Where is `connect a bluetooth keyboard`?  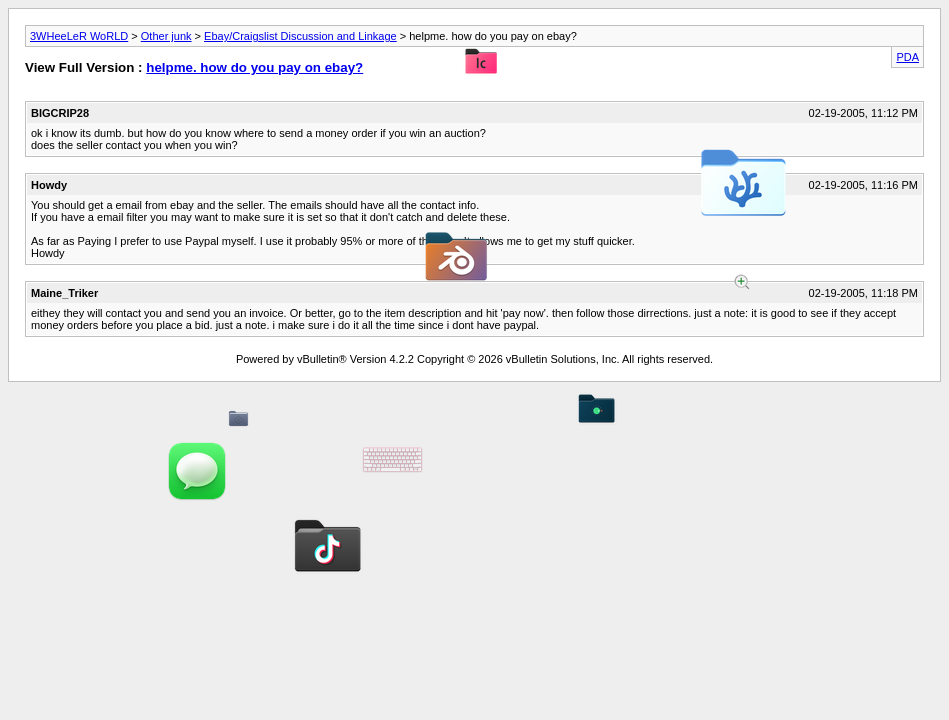
connect a bluetooth keyboard is located at coordinates (392, 459).